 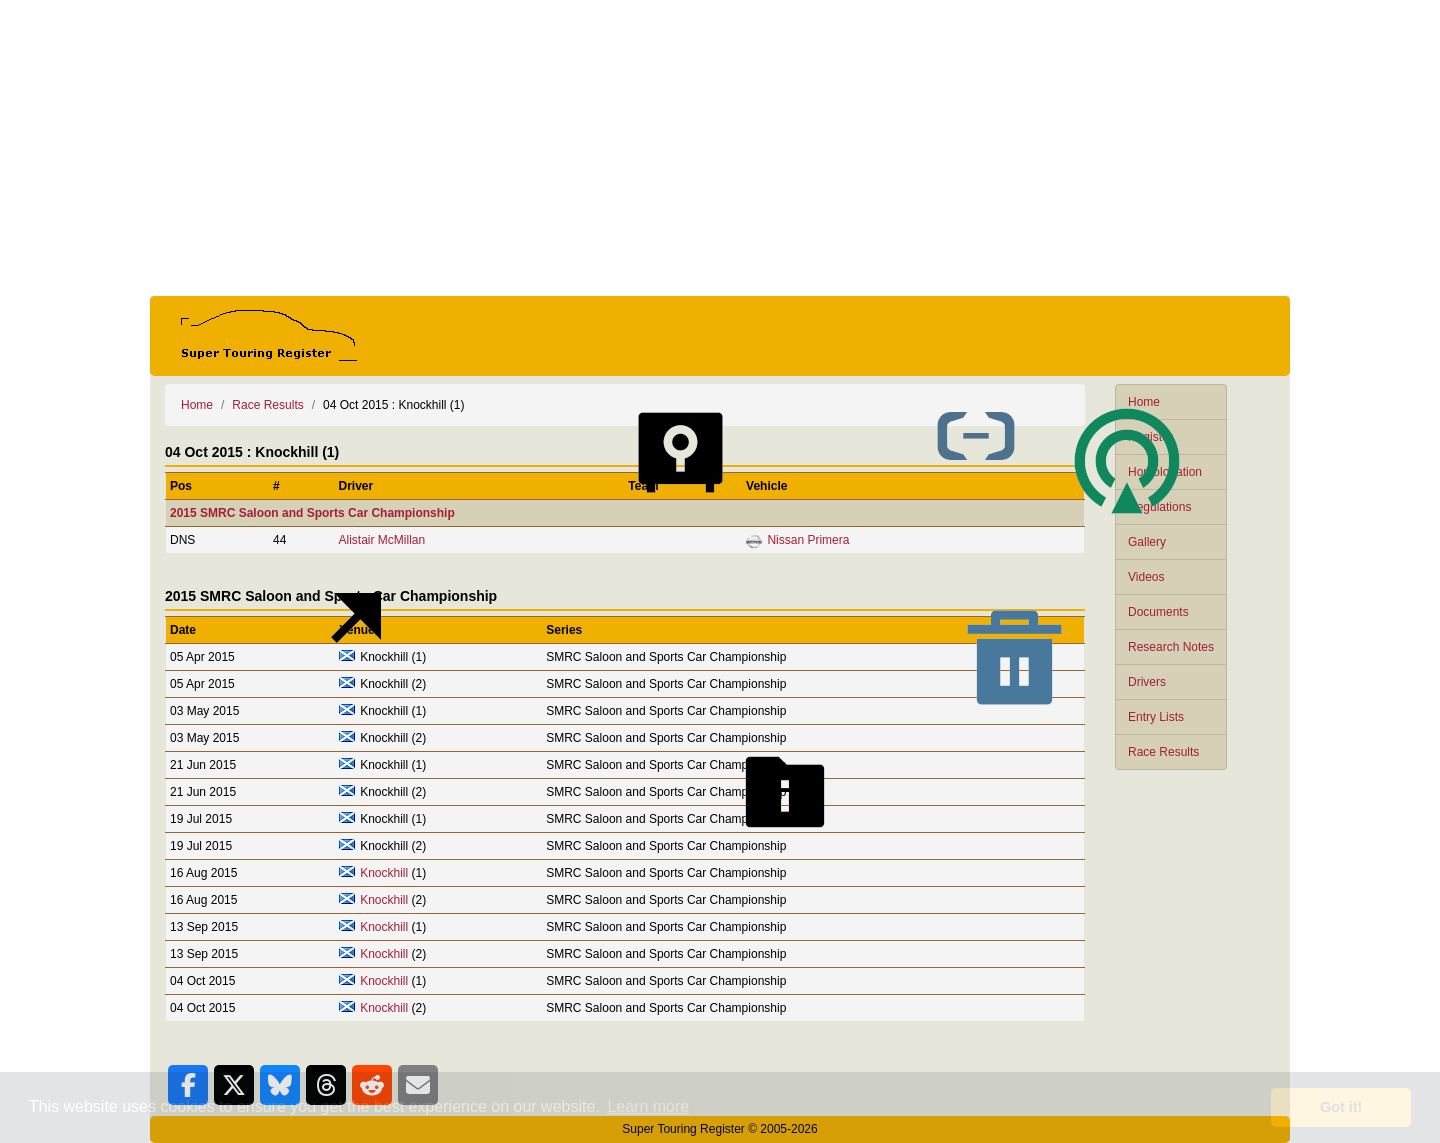 I want to click on open link in new tab or window, so click(x=356, y=618).